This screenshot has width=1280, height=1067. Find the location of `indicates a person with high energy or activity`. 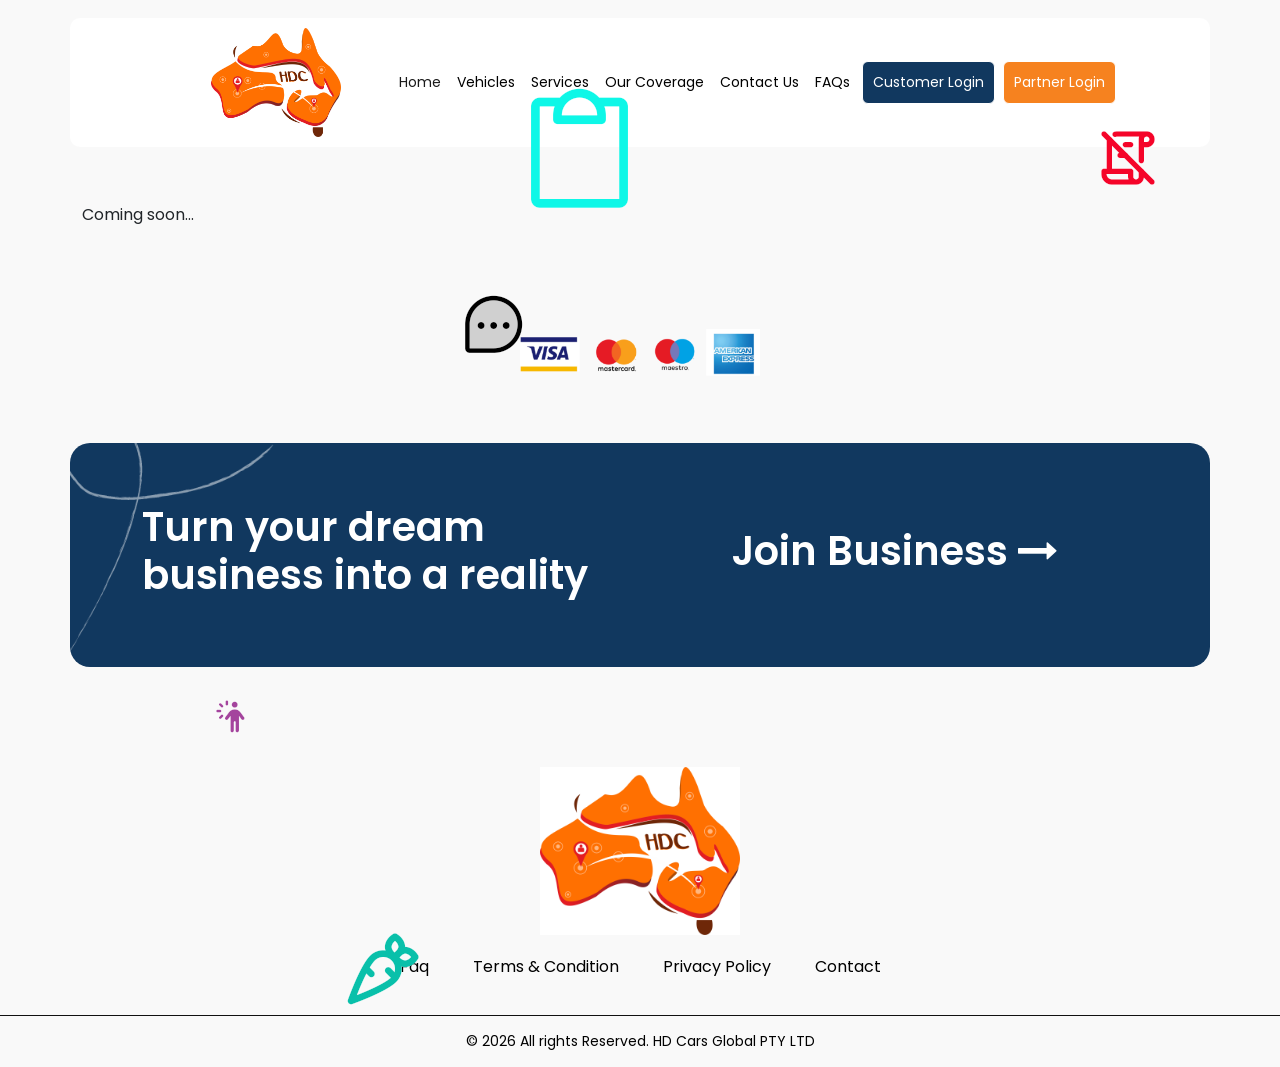

indicates a person with high energy or activity is located at coordinates (233, 717).